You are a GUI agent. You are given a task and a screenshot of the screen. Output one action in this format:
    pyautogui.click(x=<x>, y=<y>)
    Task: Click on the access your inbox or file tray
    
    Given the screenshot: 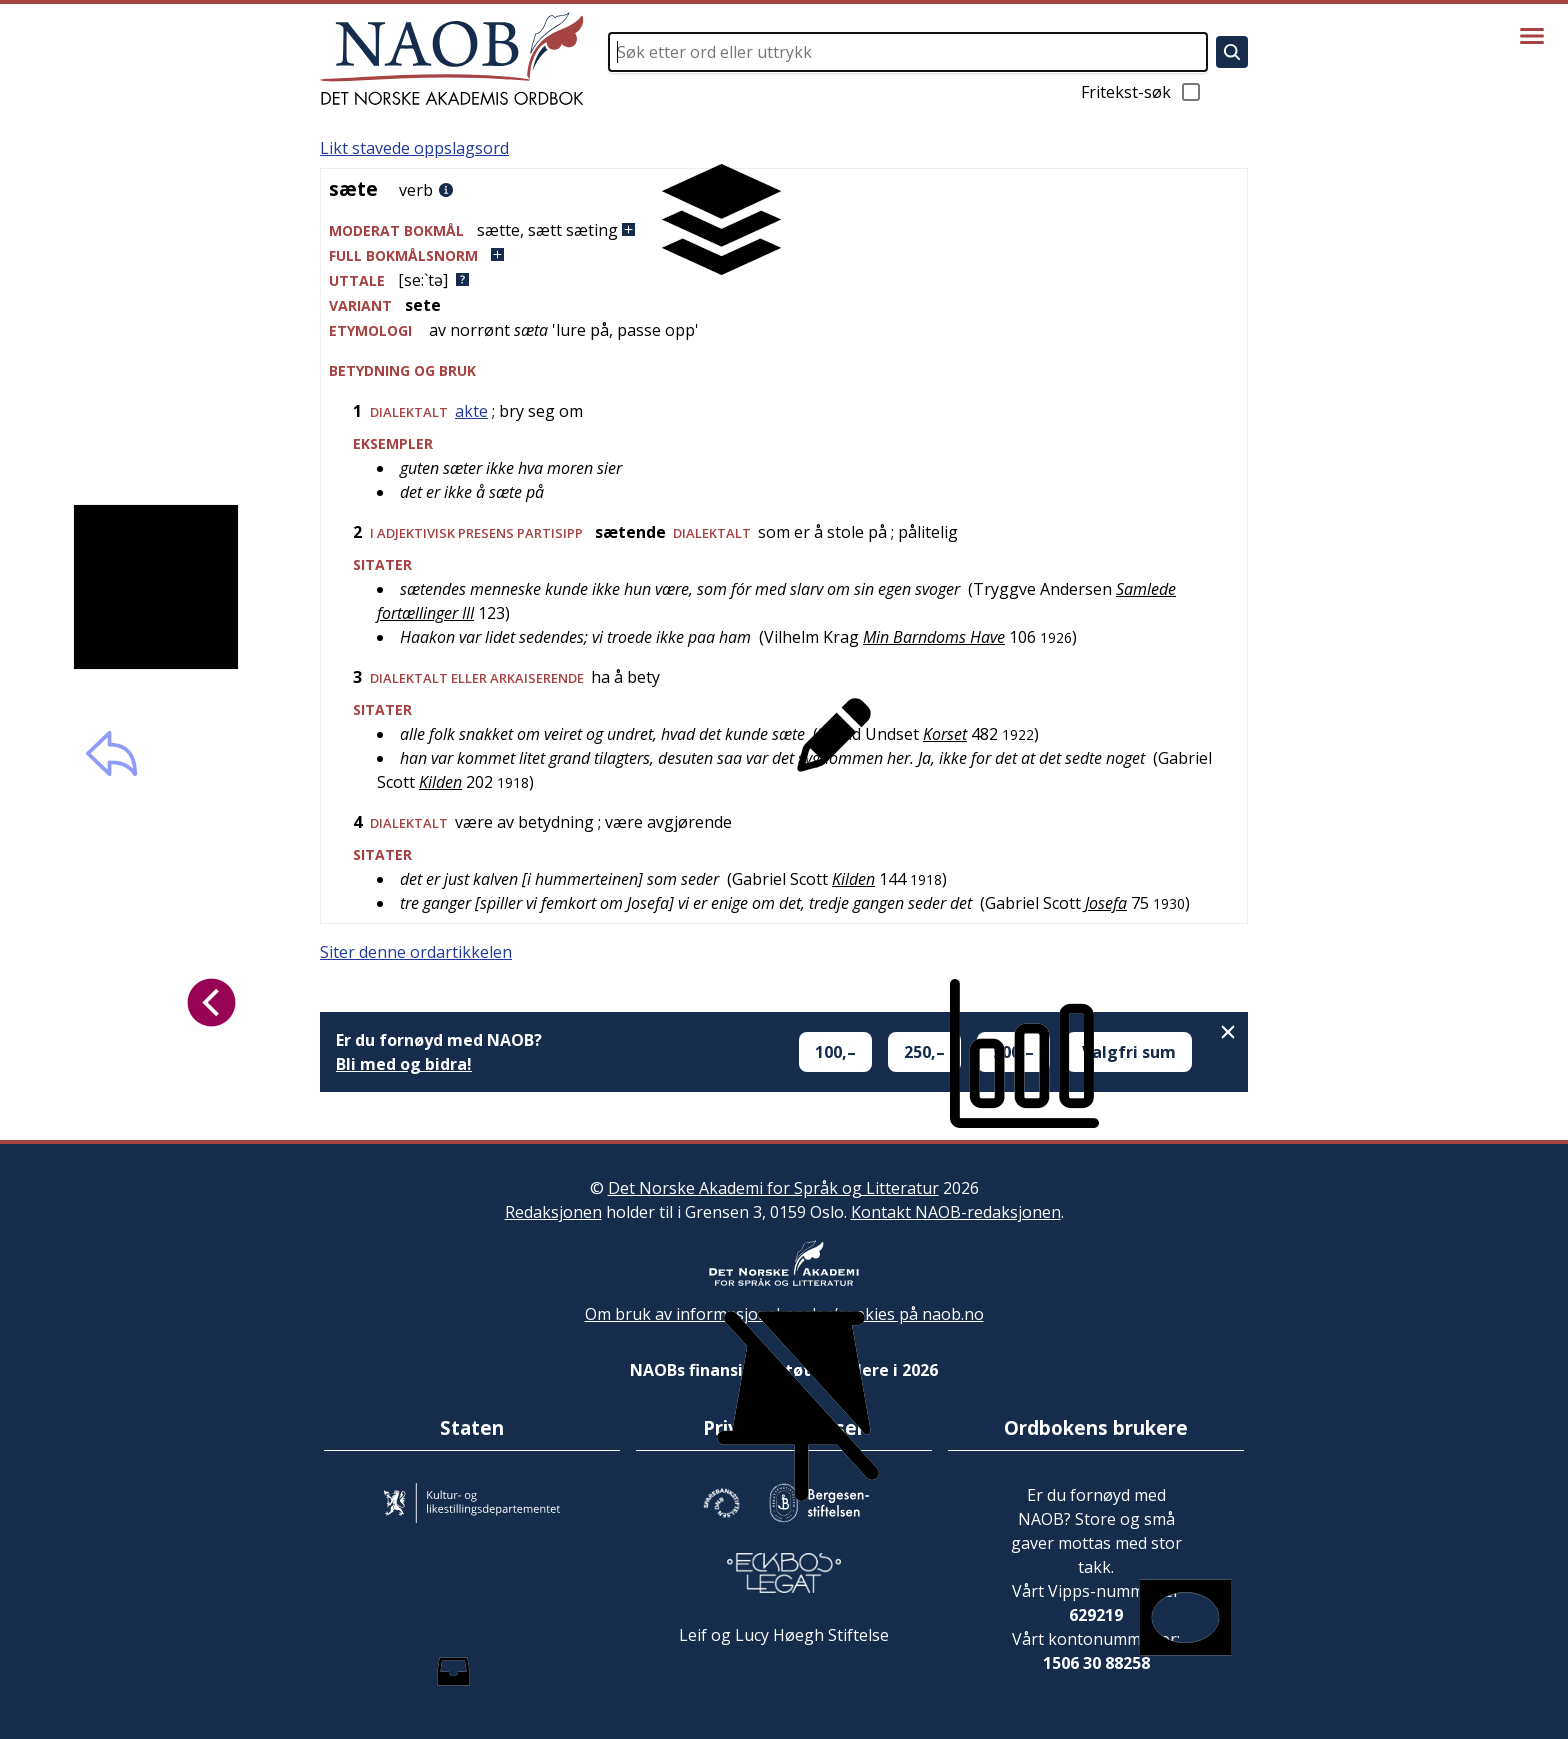 What is the action you would take?
    pyautogui.click(x=453, y=1671)
    